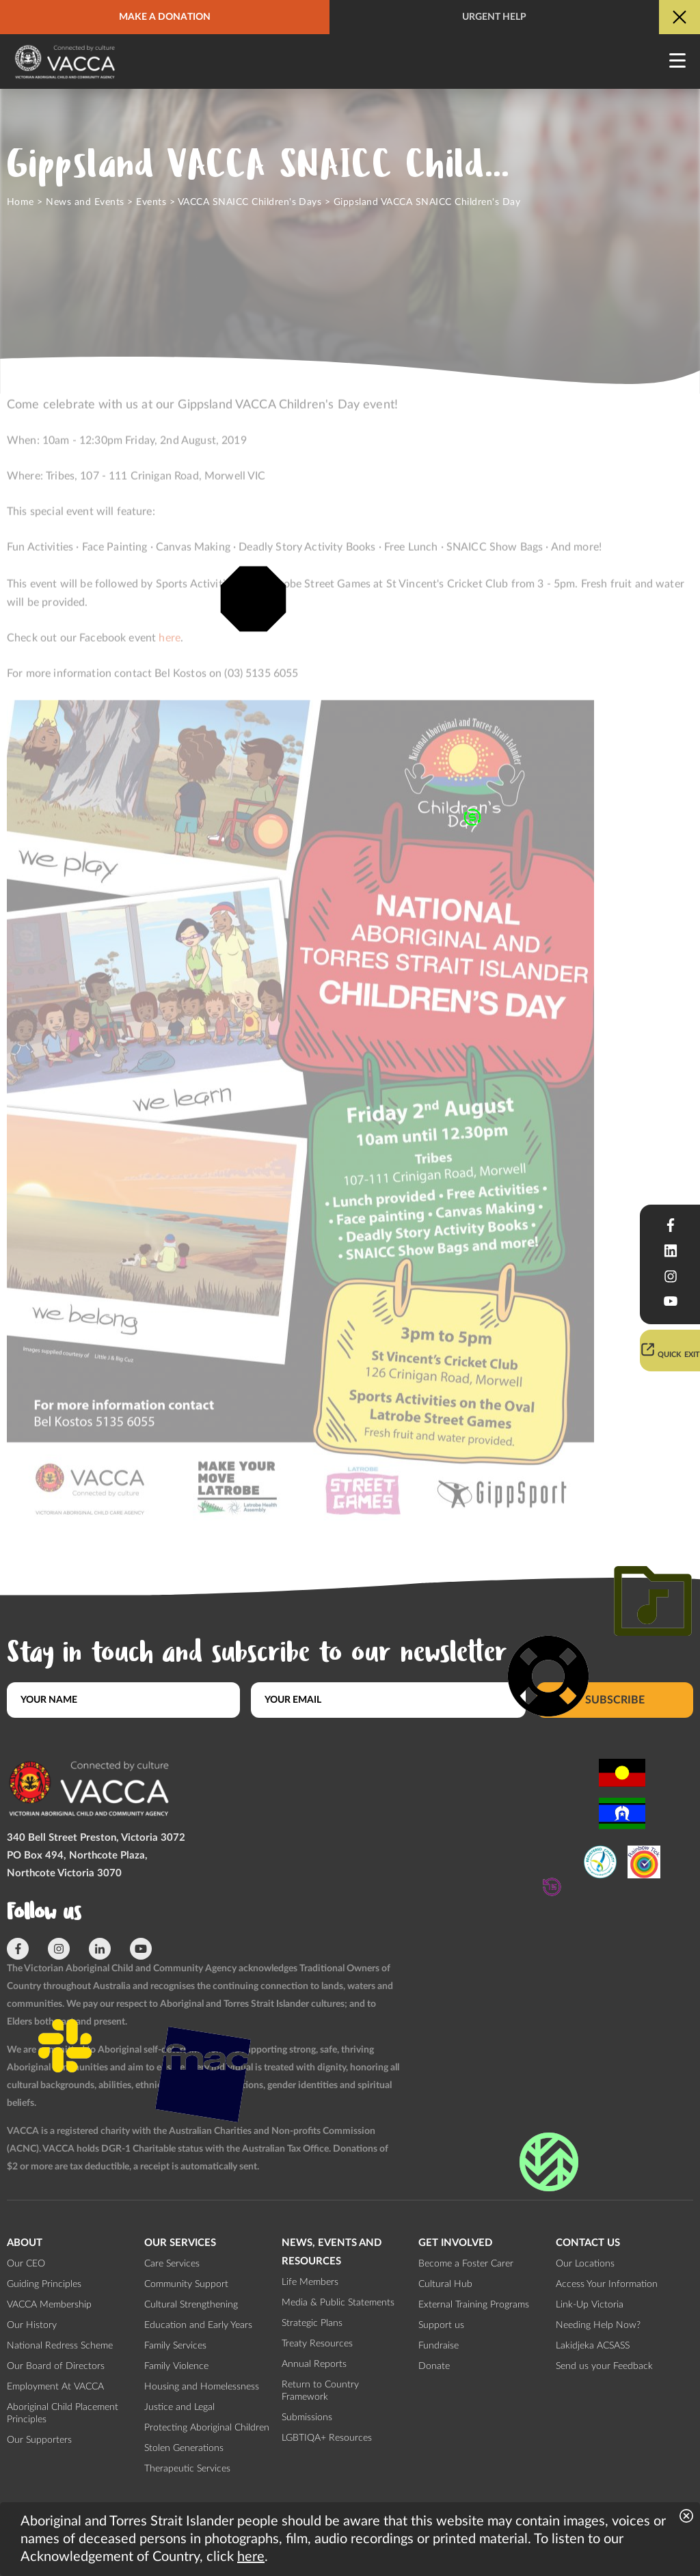 The image size is (700, 2576). What do you see at coordinates (653, 1601) in the screenshot?
I see `open your music folder` at bounding box center [653, 1601].